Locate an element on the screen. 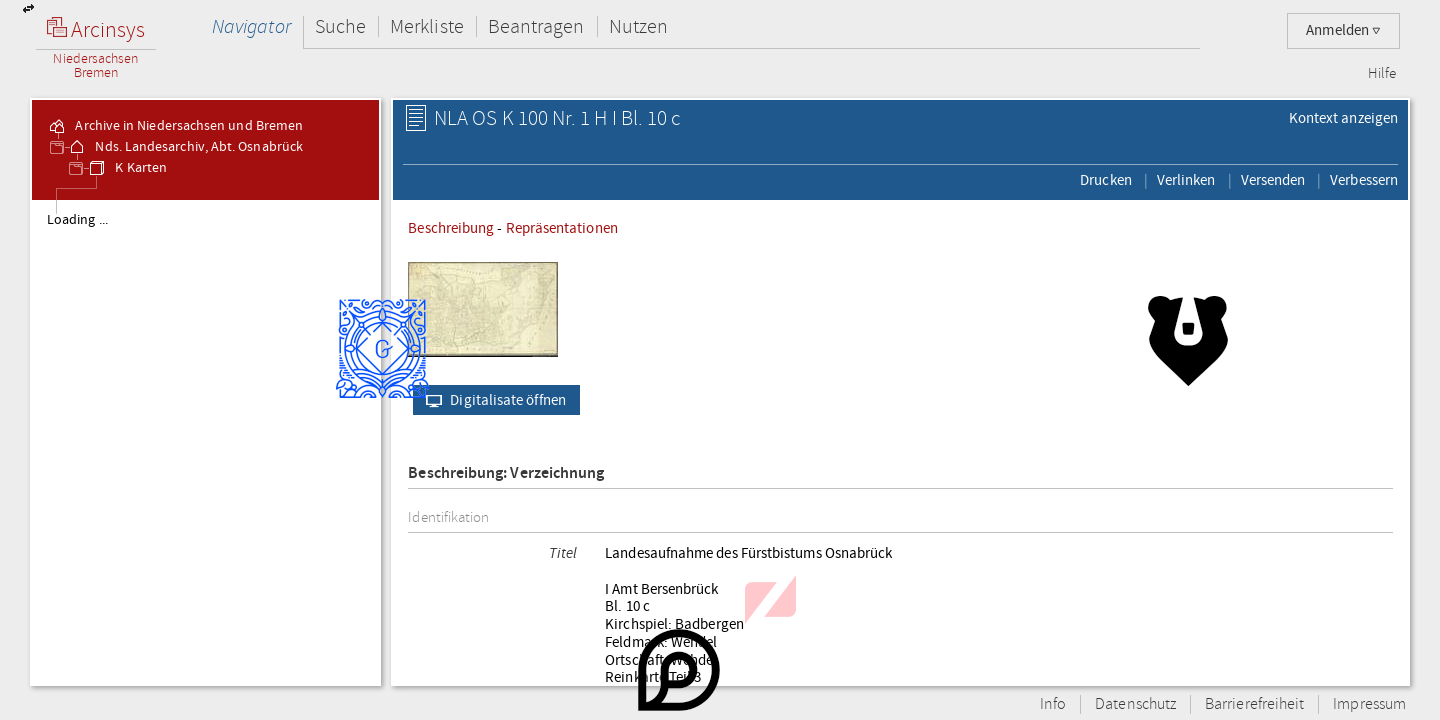 This screenshot has height=720, width=1440. open microsoft loop app is located at coordinates (679, 670).